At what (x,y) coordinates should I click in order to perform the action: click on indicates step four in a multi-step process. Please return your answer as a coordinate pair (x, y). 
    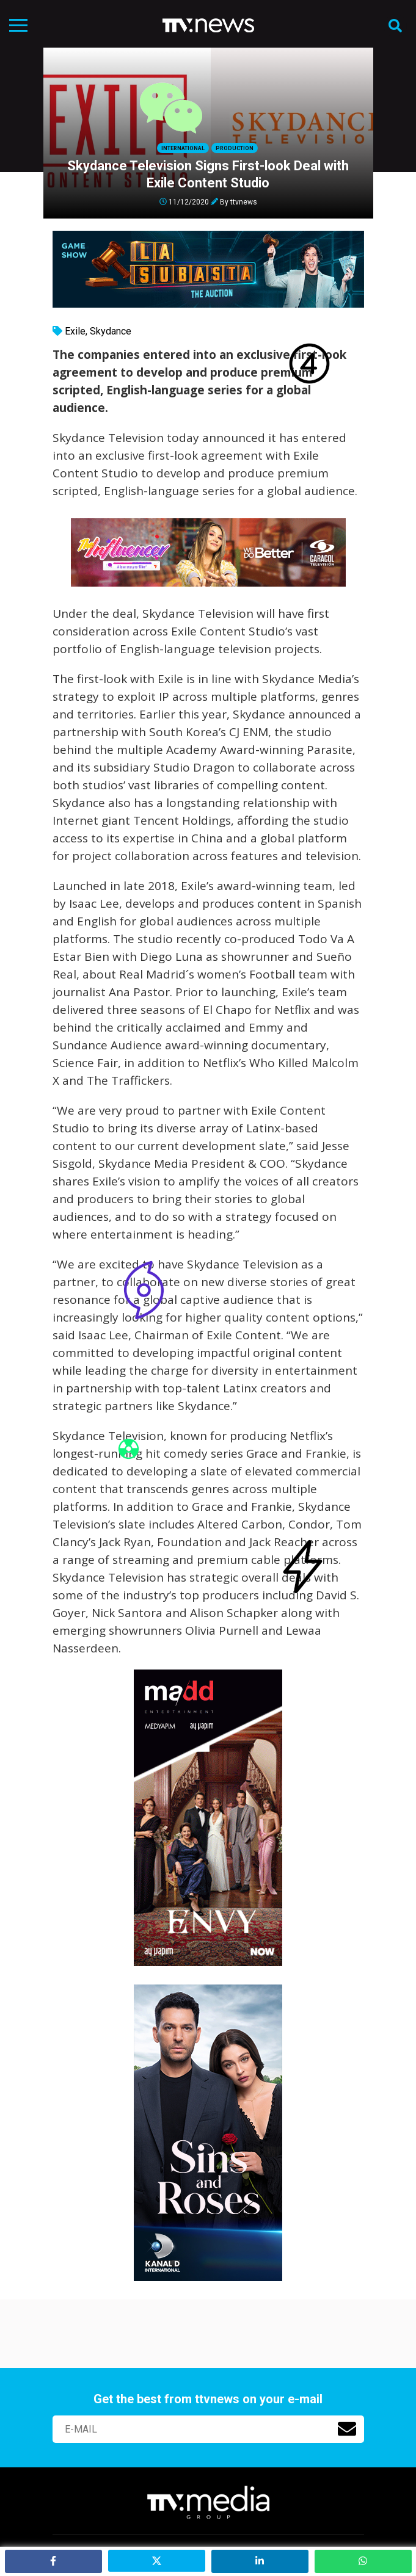
    Looking at the image, I should click on (309, 363).